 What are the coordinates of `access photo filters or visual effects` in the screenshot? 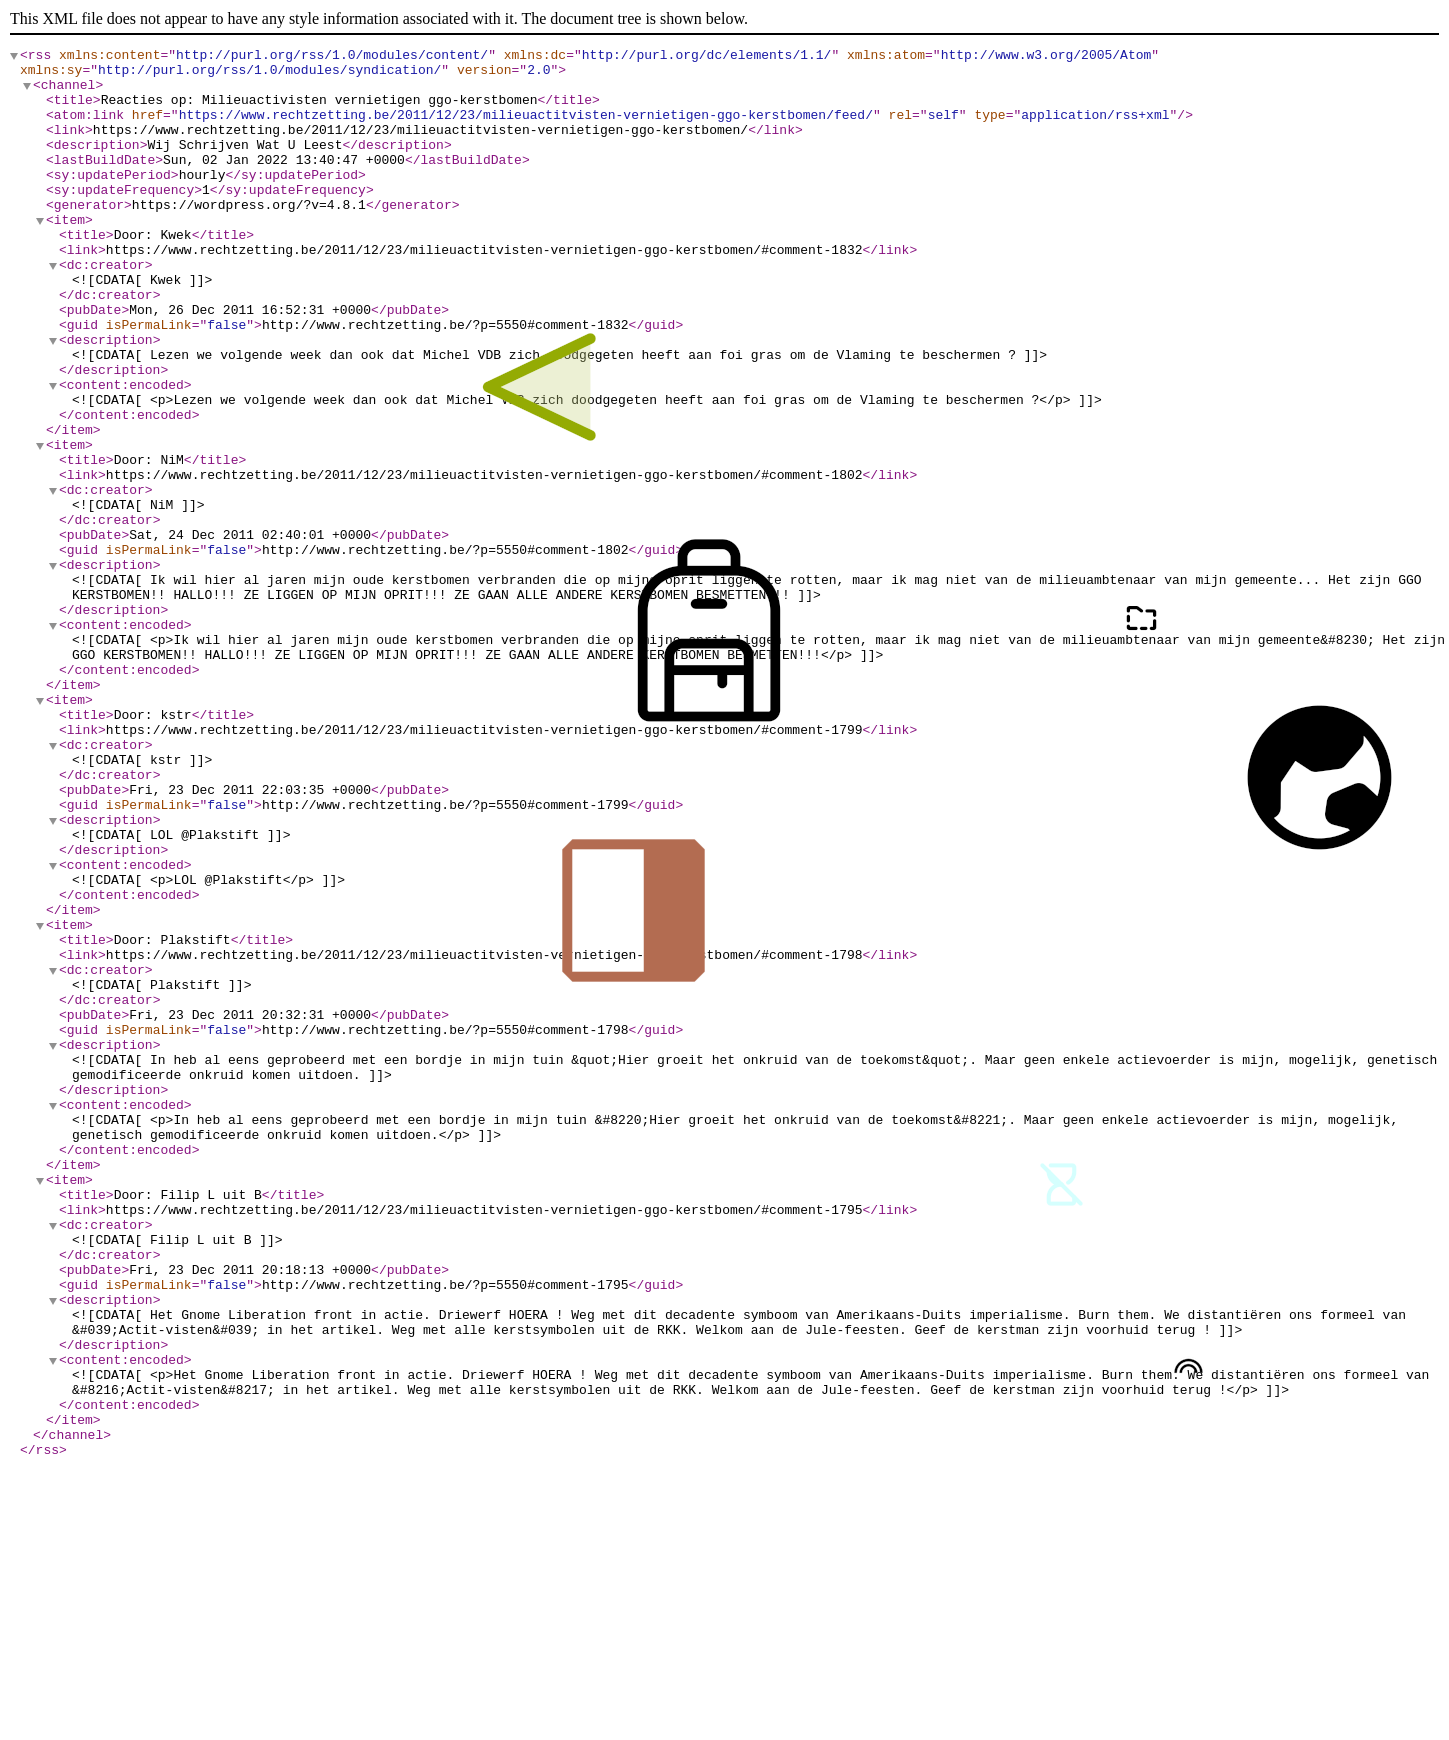 It's located at (1188, 1366).